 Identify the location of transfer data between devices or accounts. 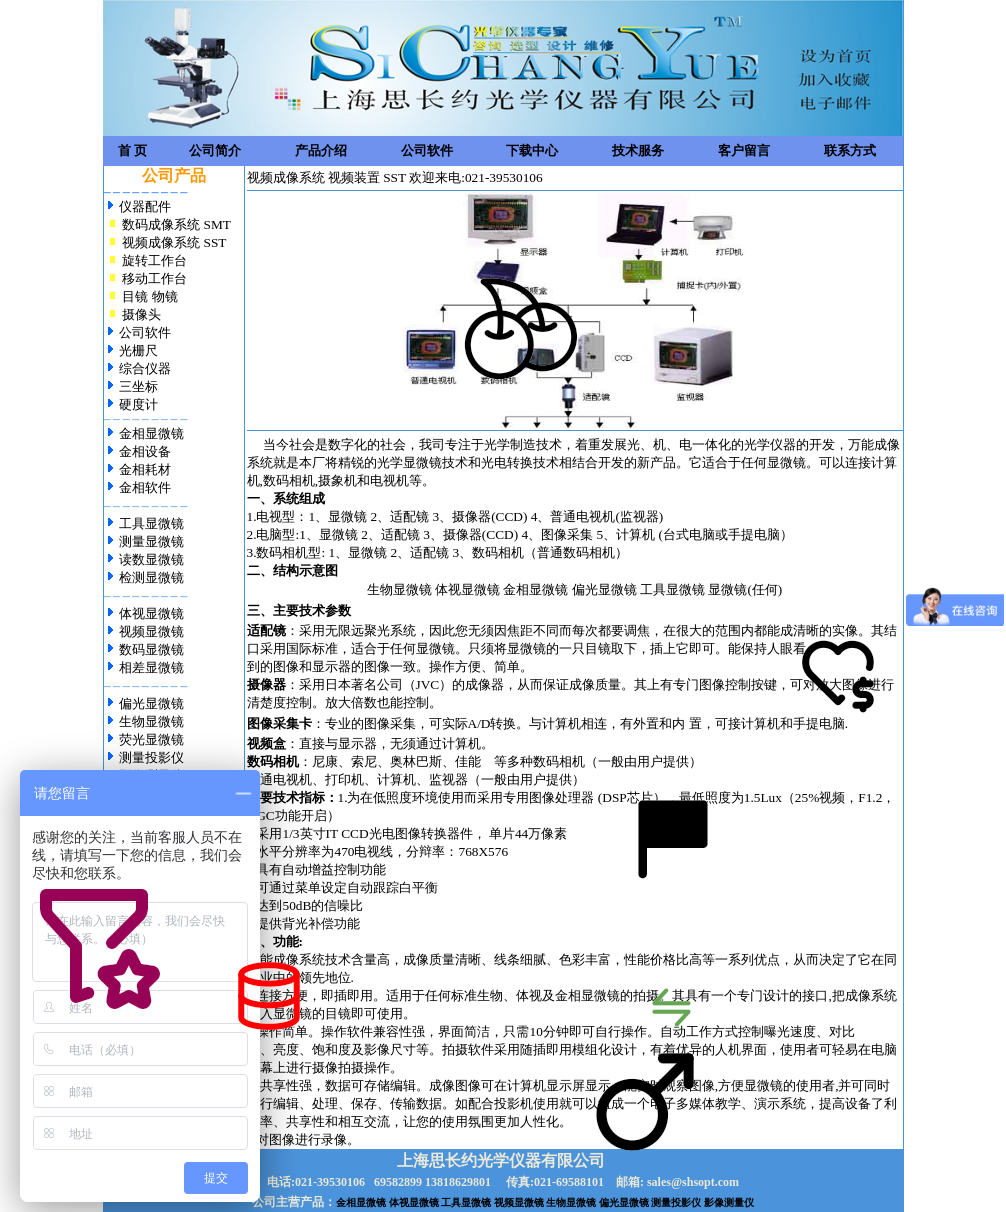
(671, 1007).